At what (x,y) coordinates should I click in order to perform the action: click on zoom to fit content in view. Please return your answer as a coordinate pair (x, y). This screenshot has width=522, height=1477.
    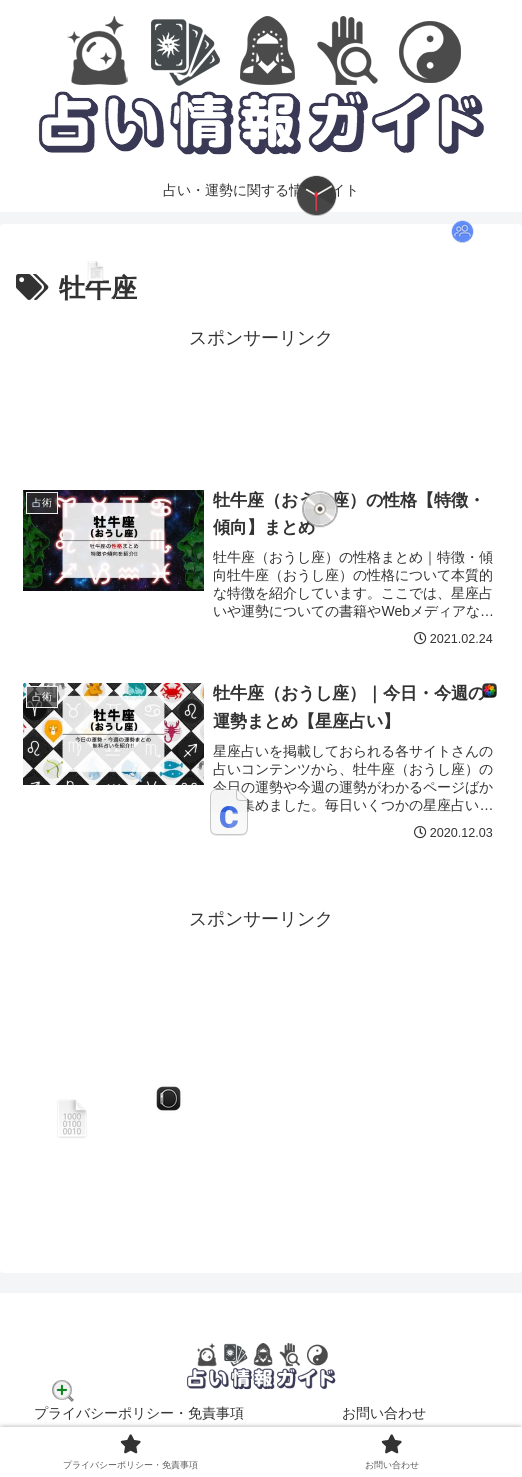
    Looking at the image, I should click on (63, 1391).